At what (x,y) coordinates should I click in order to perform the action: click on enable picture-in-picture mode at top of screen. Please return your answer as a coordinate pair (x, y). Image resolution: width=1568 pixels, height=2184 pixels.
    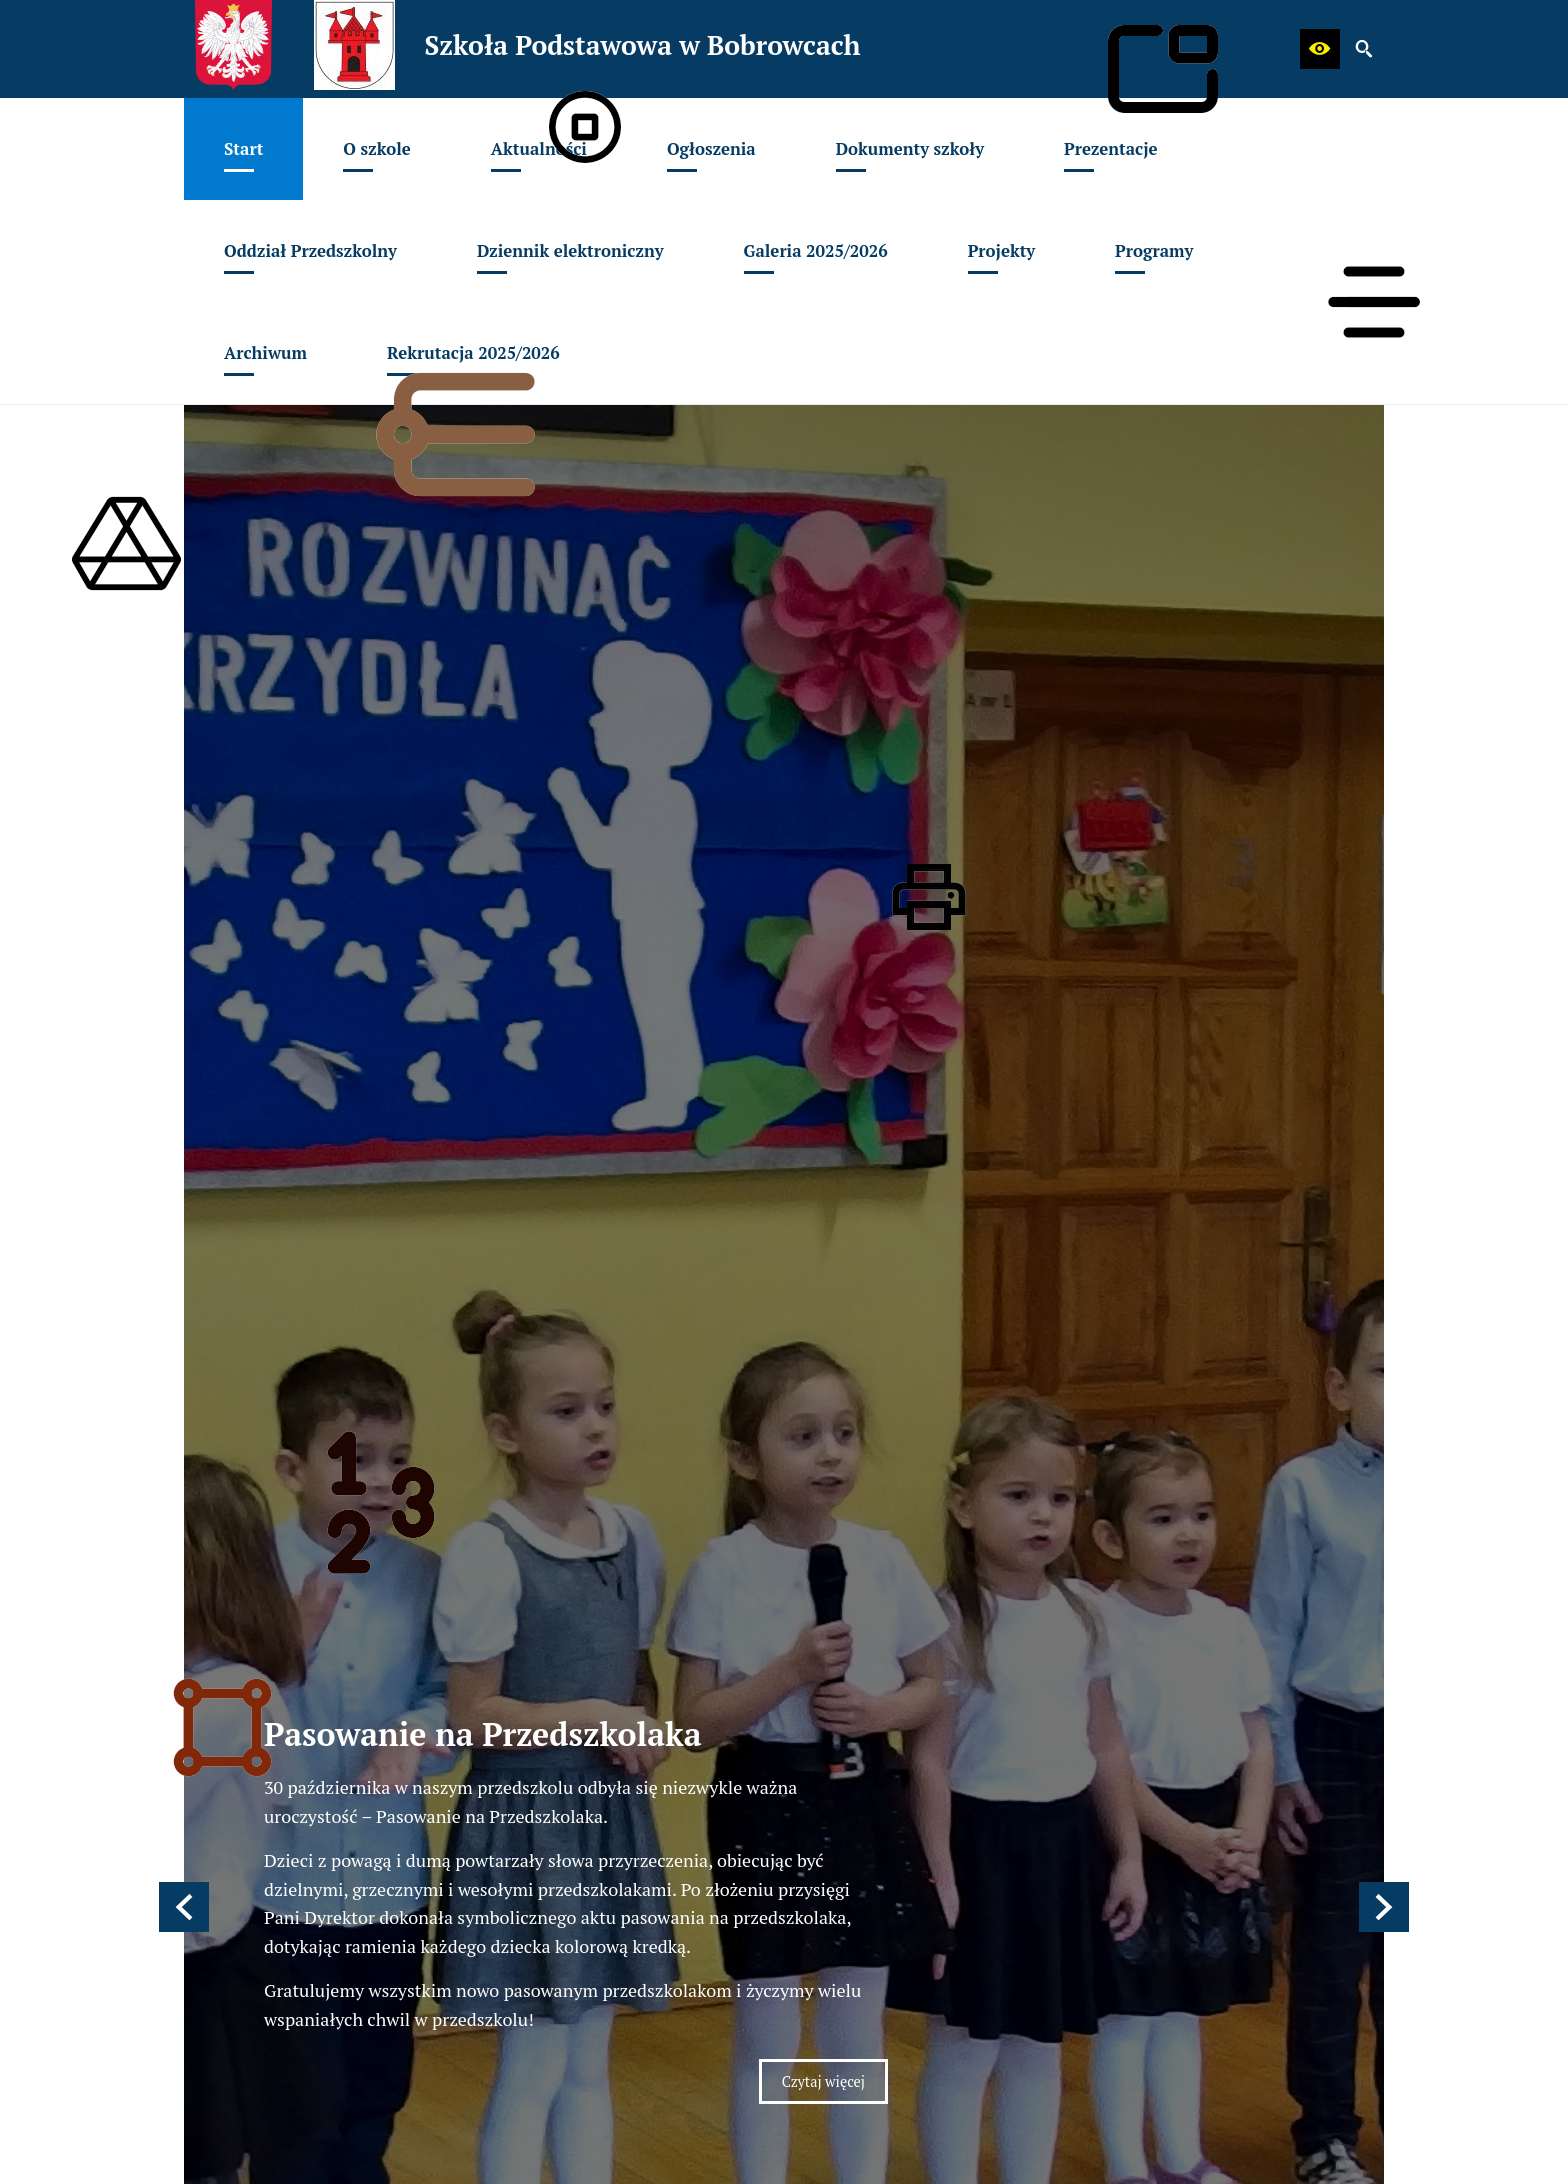
    Looking at the image, I should click on (1163, 69).